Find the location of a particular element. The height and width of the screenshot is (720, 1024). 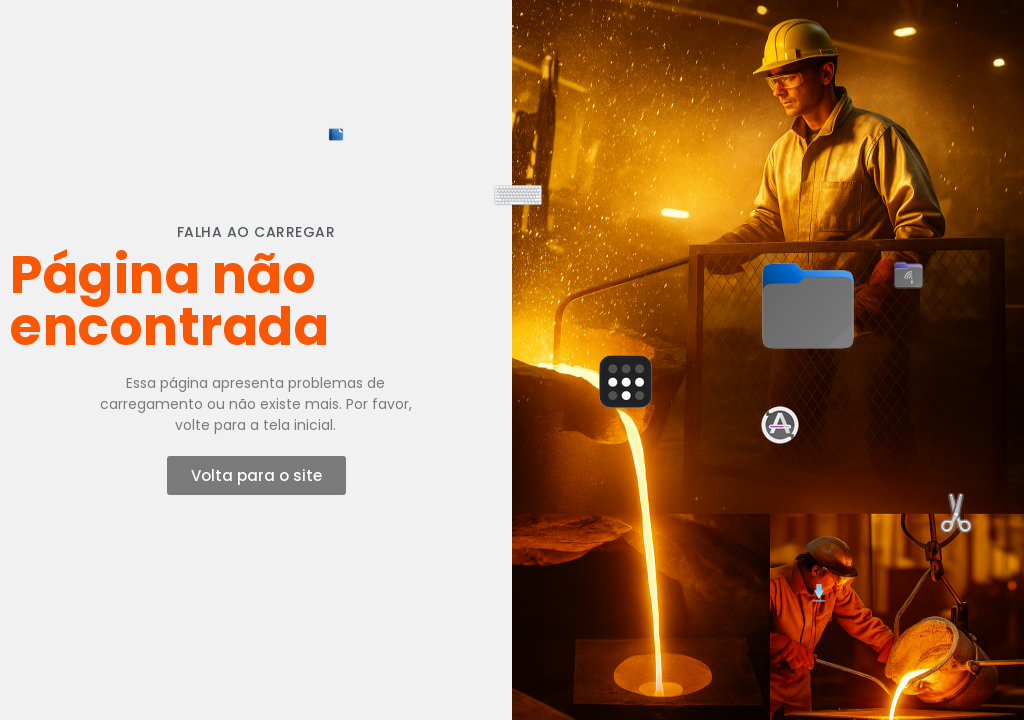

open insync cloud sync folder is located at coordinates (908, 274).